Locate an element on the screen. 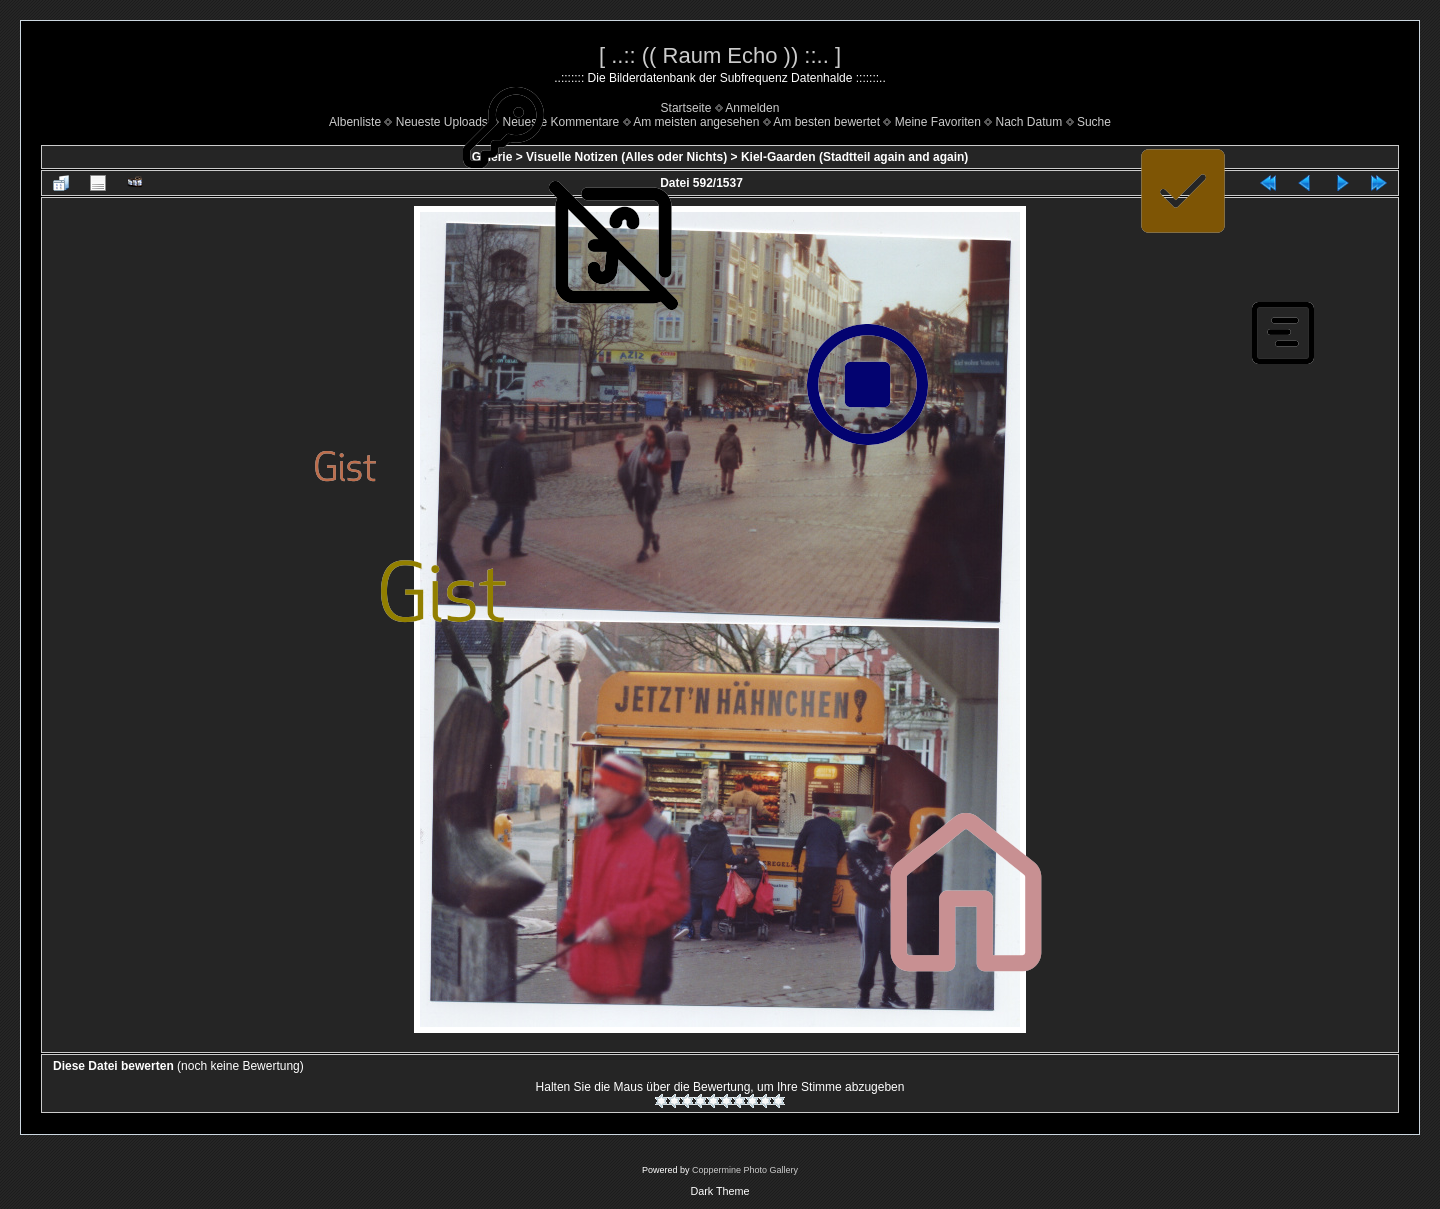  stop media playback is located at coordinates (867, 384).